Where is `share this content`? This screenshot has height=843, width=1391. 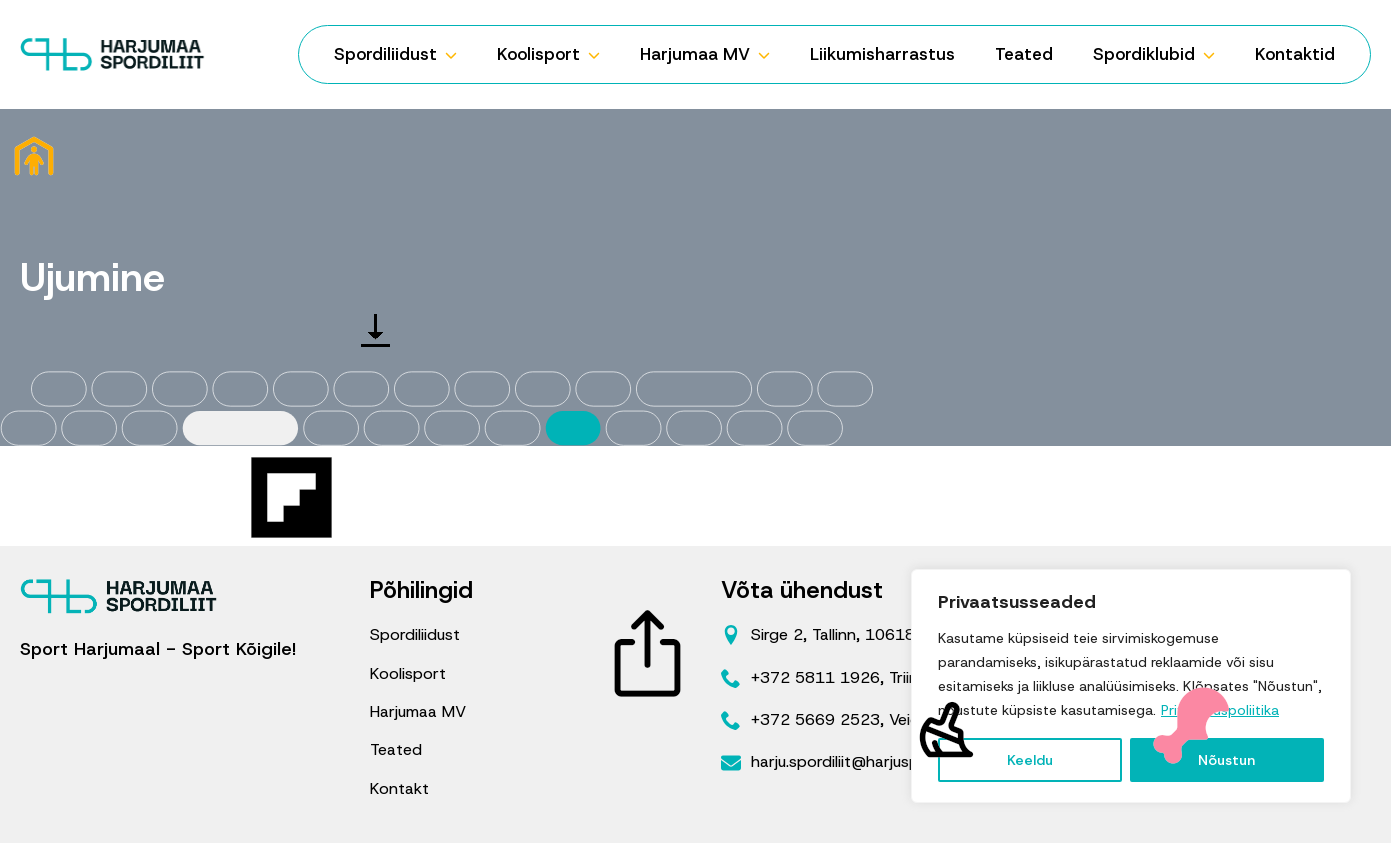
share this content is located at coordinates (647, 655).